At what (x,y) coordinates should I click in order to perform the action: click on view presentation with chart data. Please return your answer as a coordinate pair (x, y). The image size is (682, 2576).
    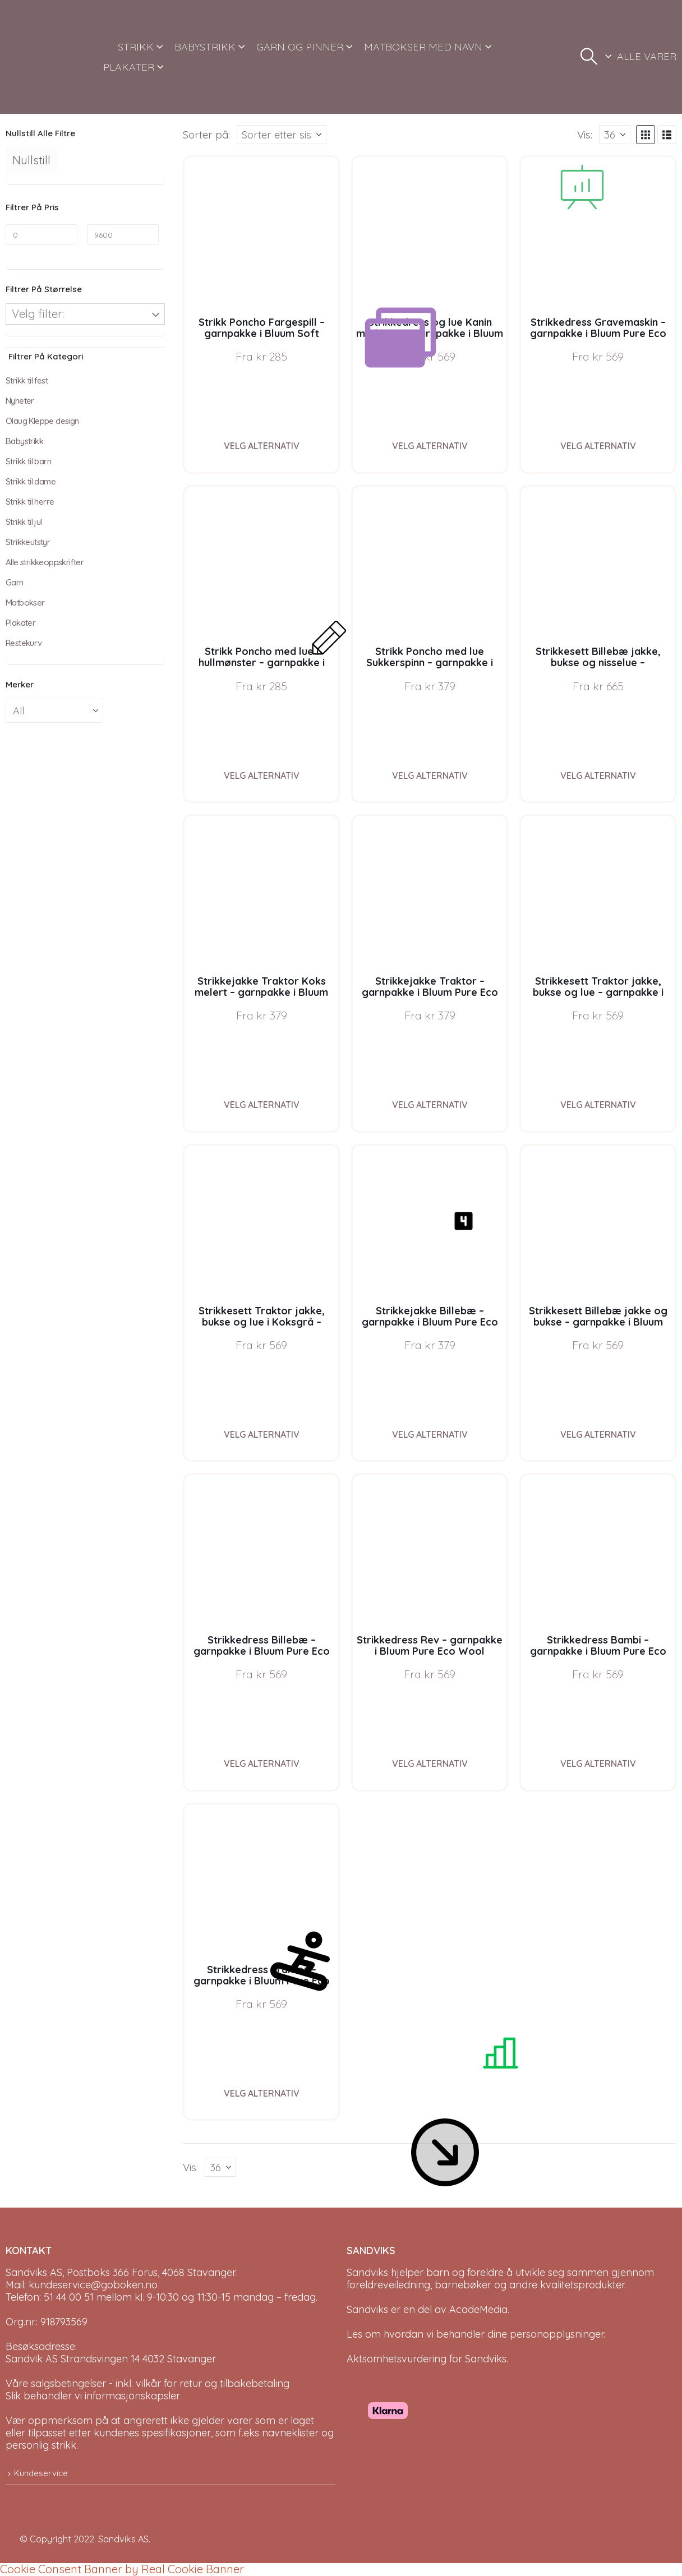
    Looking at the image, I should click on (582, 188).